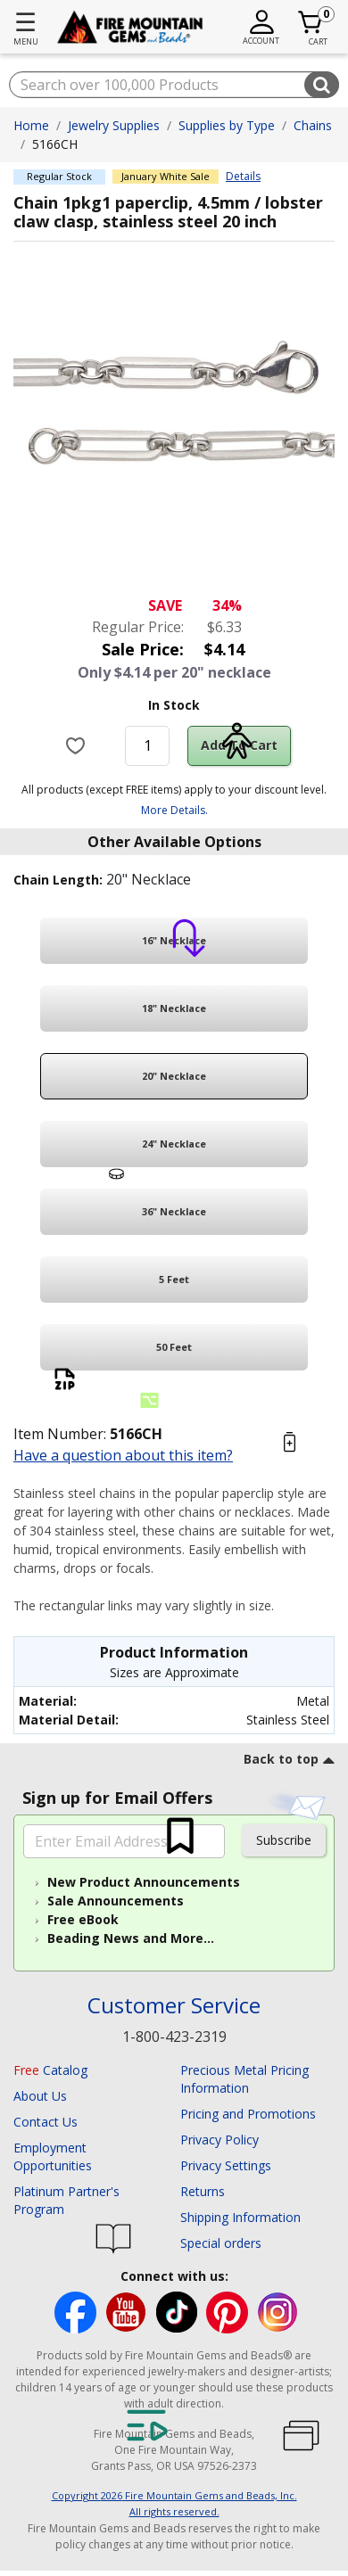  What do you see at coordinates (236, 741) in the screenshot?
I see `view your profile` at bounding box center [236, 741].